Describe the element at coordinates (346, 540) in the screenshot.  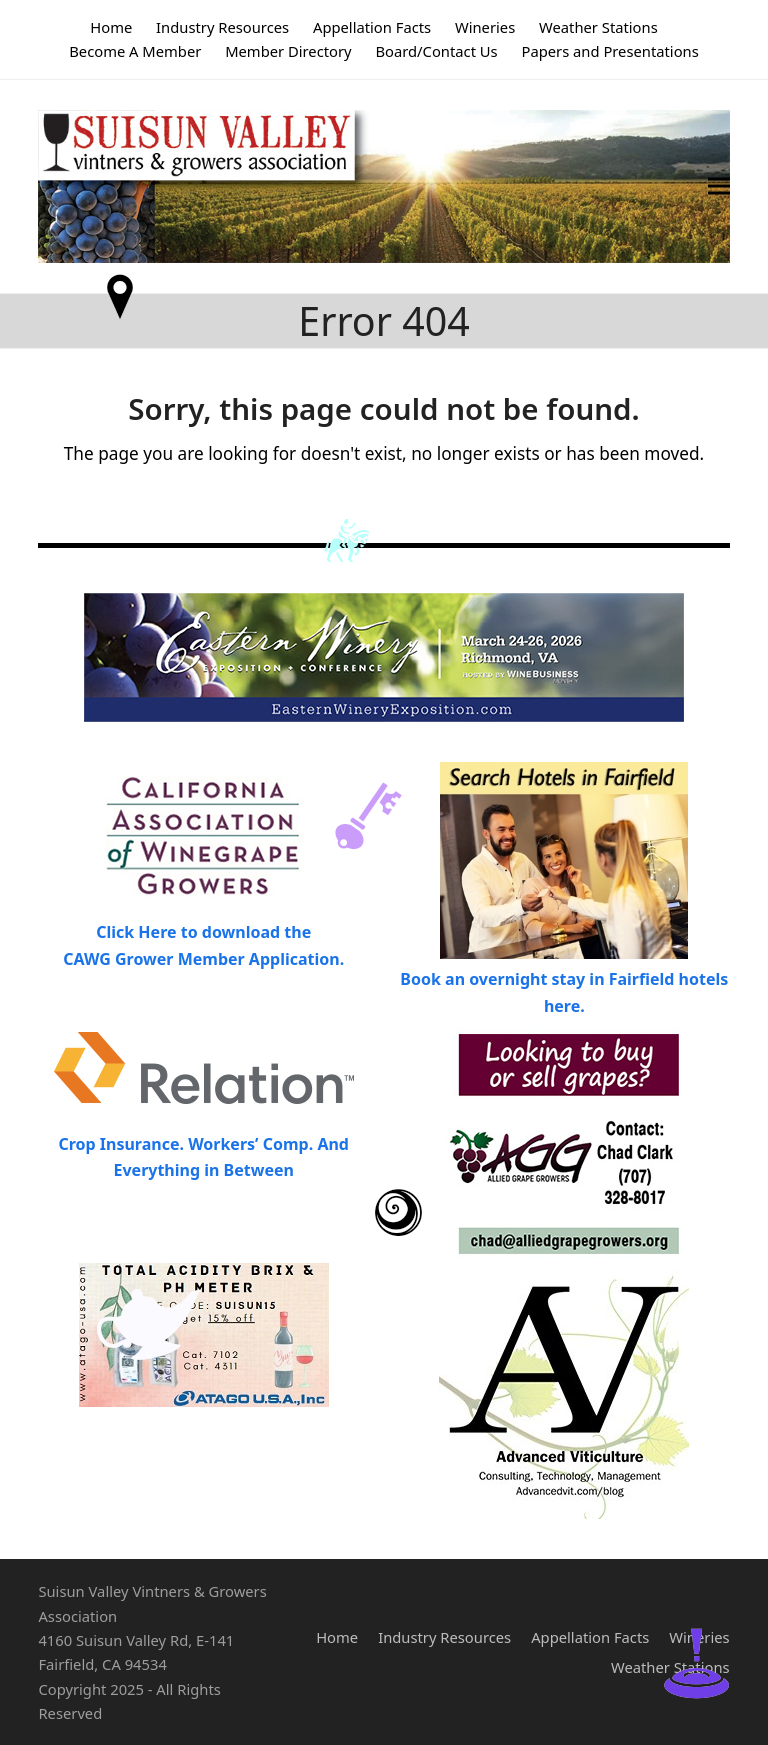
I see `select cavalry unit type` at that location.